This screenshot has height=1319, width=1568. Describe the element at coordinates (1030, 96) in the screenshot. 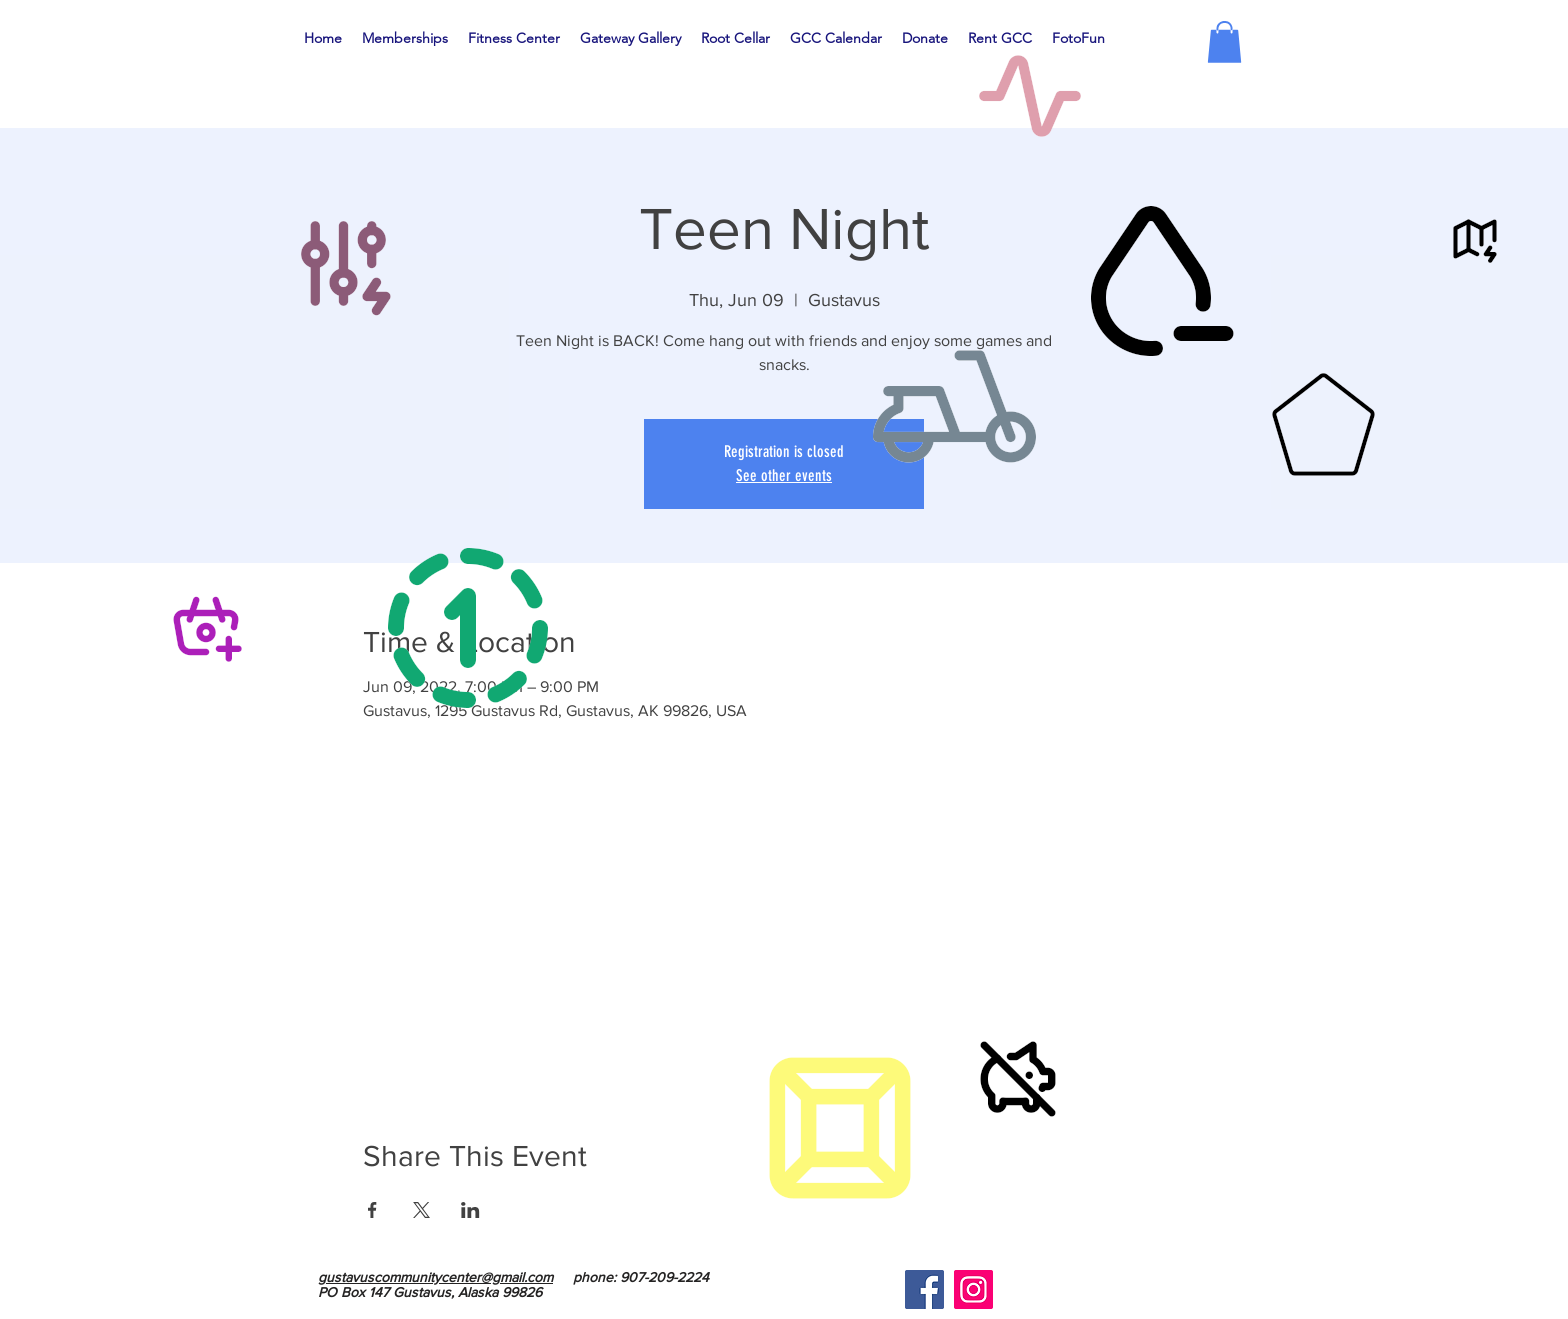

I see `view activity or health metrics` at that location.